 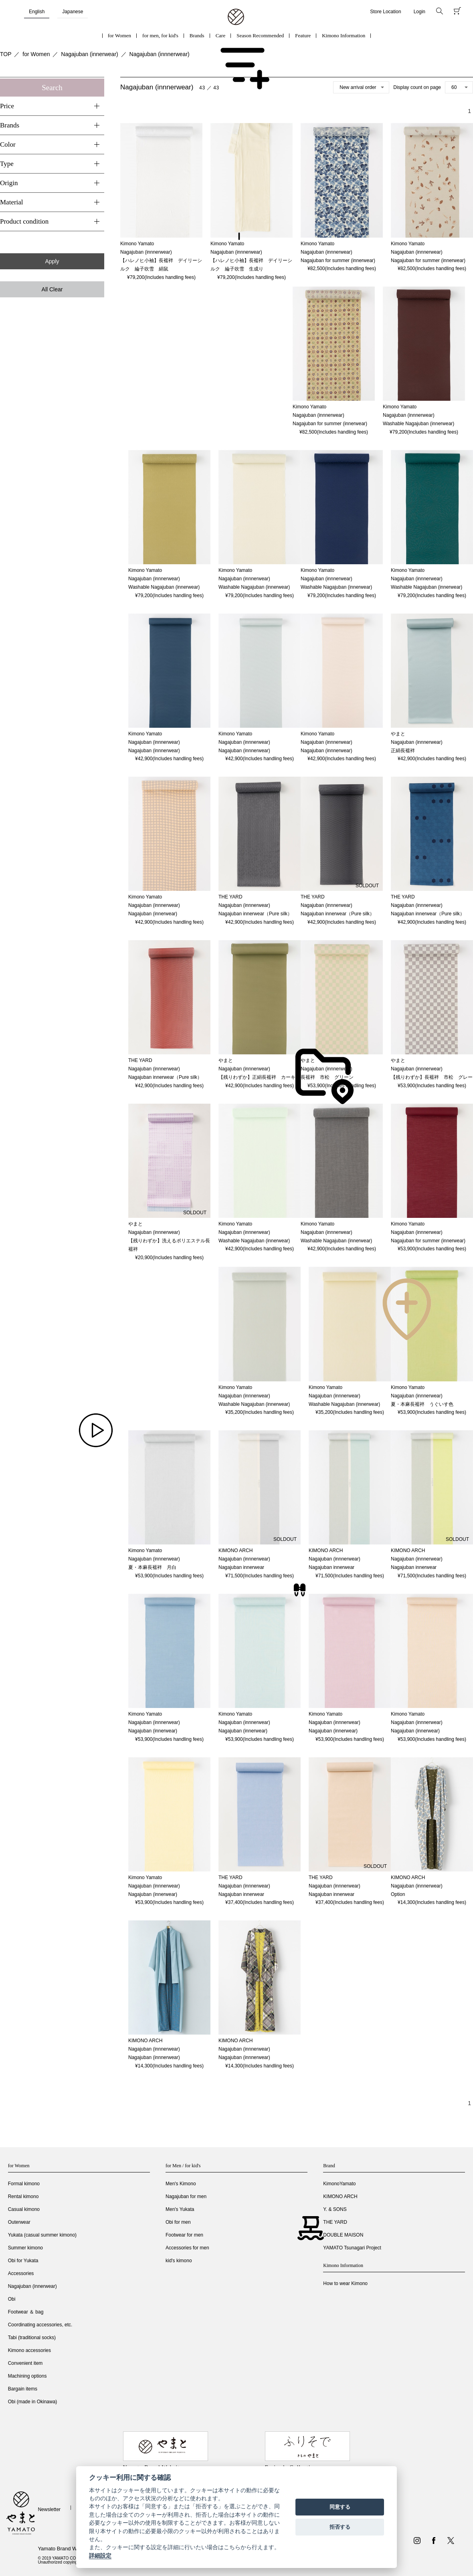 I want to click on access sailing or boating features, so click(x=311, y=2228).